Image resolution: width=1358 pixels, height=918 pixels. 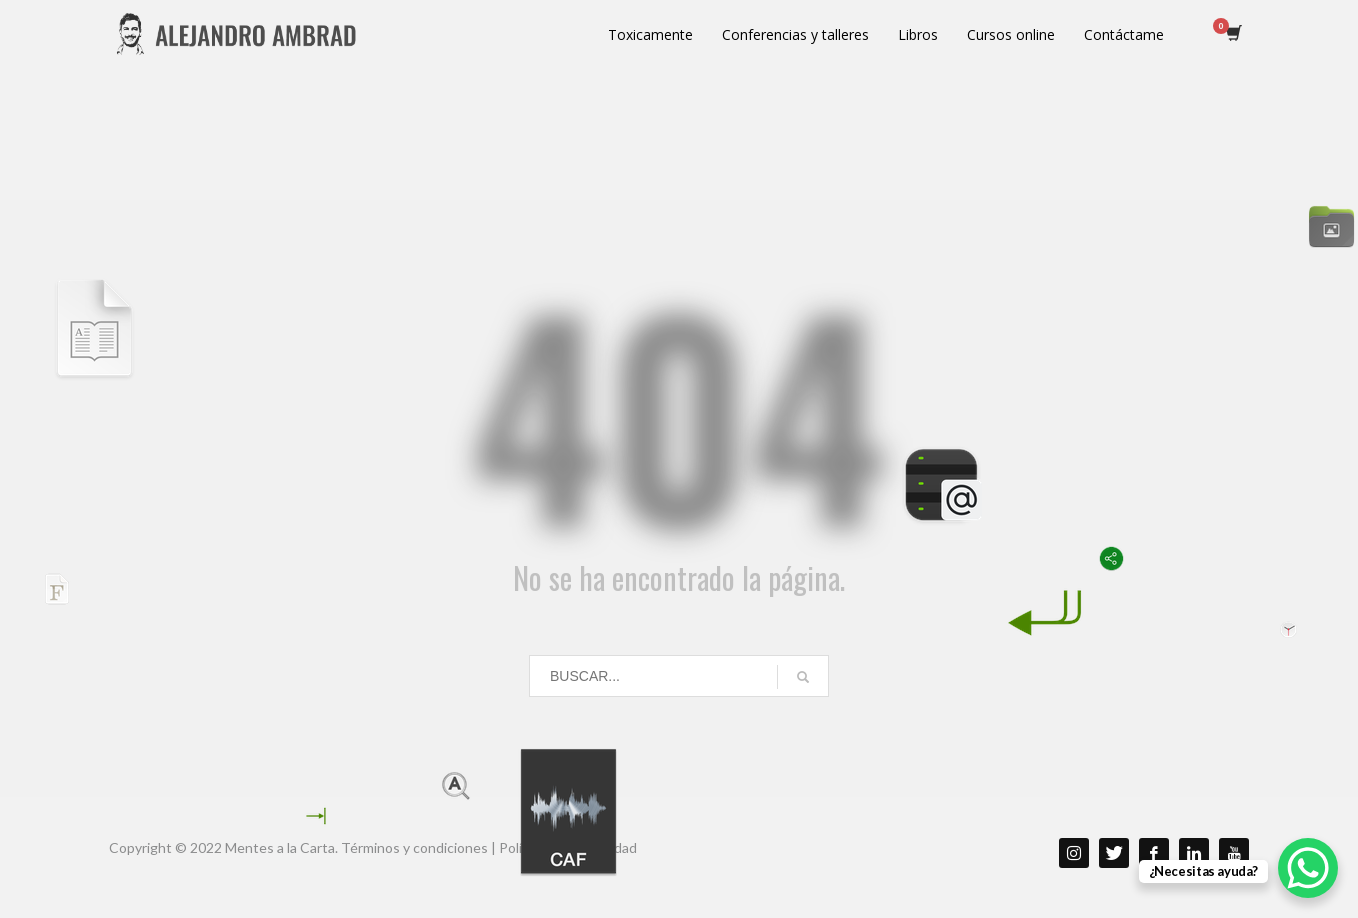 I want to click on configure DNS server settings, so click(x=942, y=486).